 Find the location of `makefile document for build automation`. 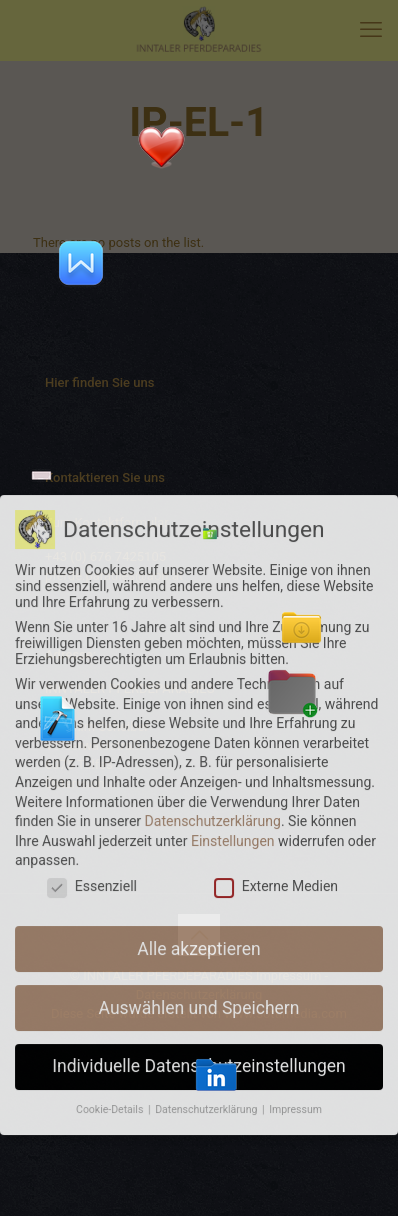

makefile document for build automation is located at coordinates (57, 718).